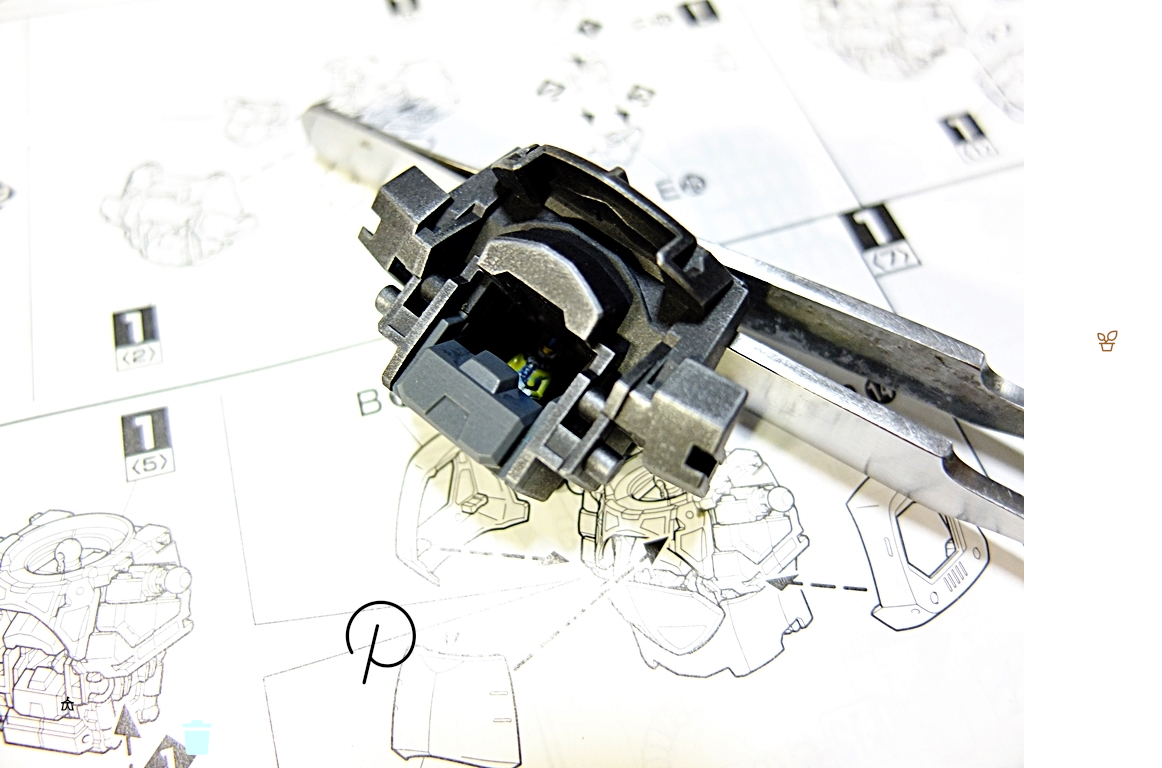 This screenshot has width=1162, height=768. What do you see at coordinates (1107, 341) in the screenshot?
I see `access plant care or gardening features` at bounding box center [1107, 341].